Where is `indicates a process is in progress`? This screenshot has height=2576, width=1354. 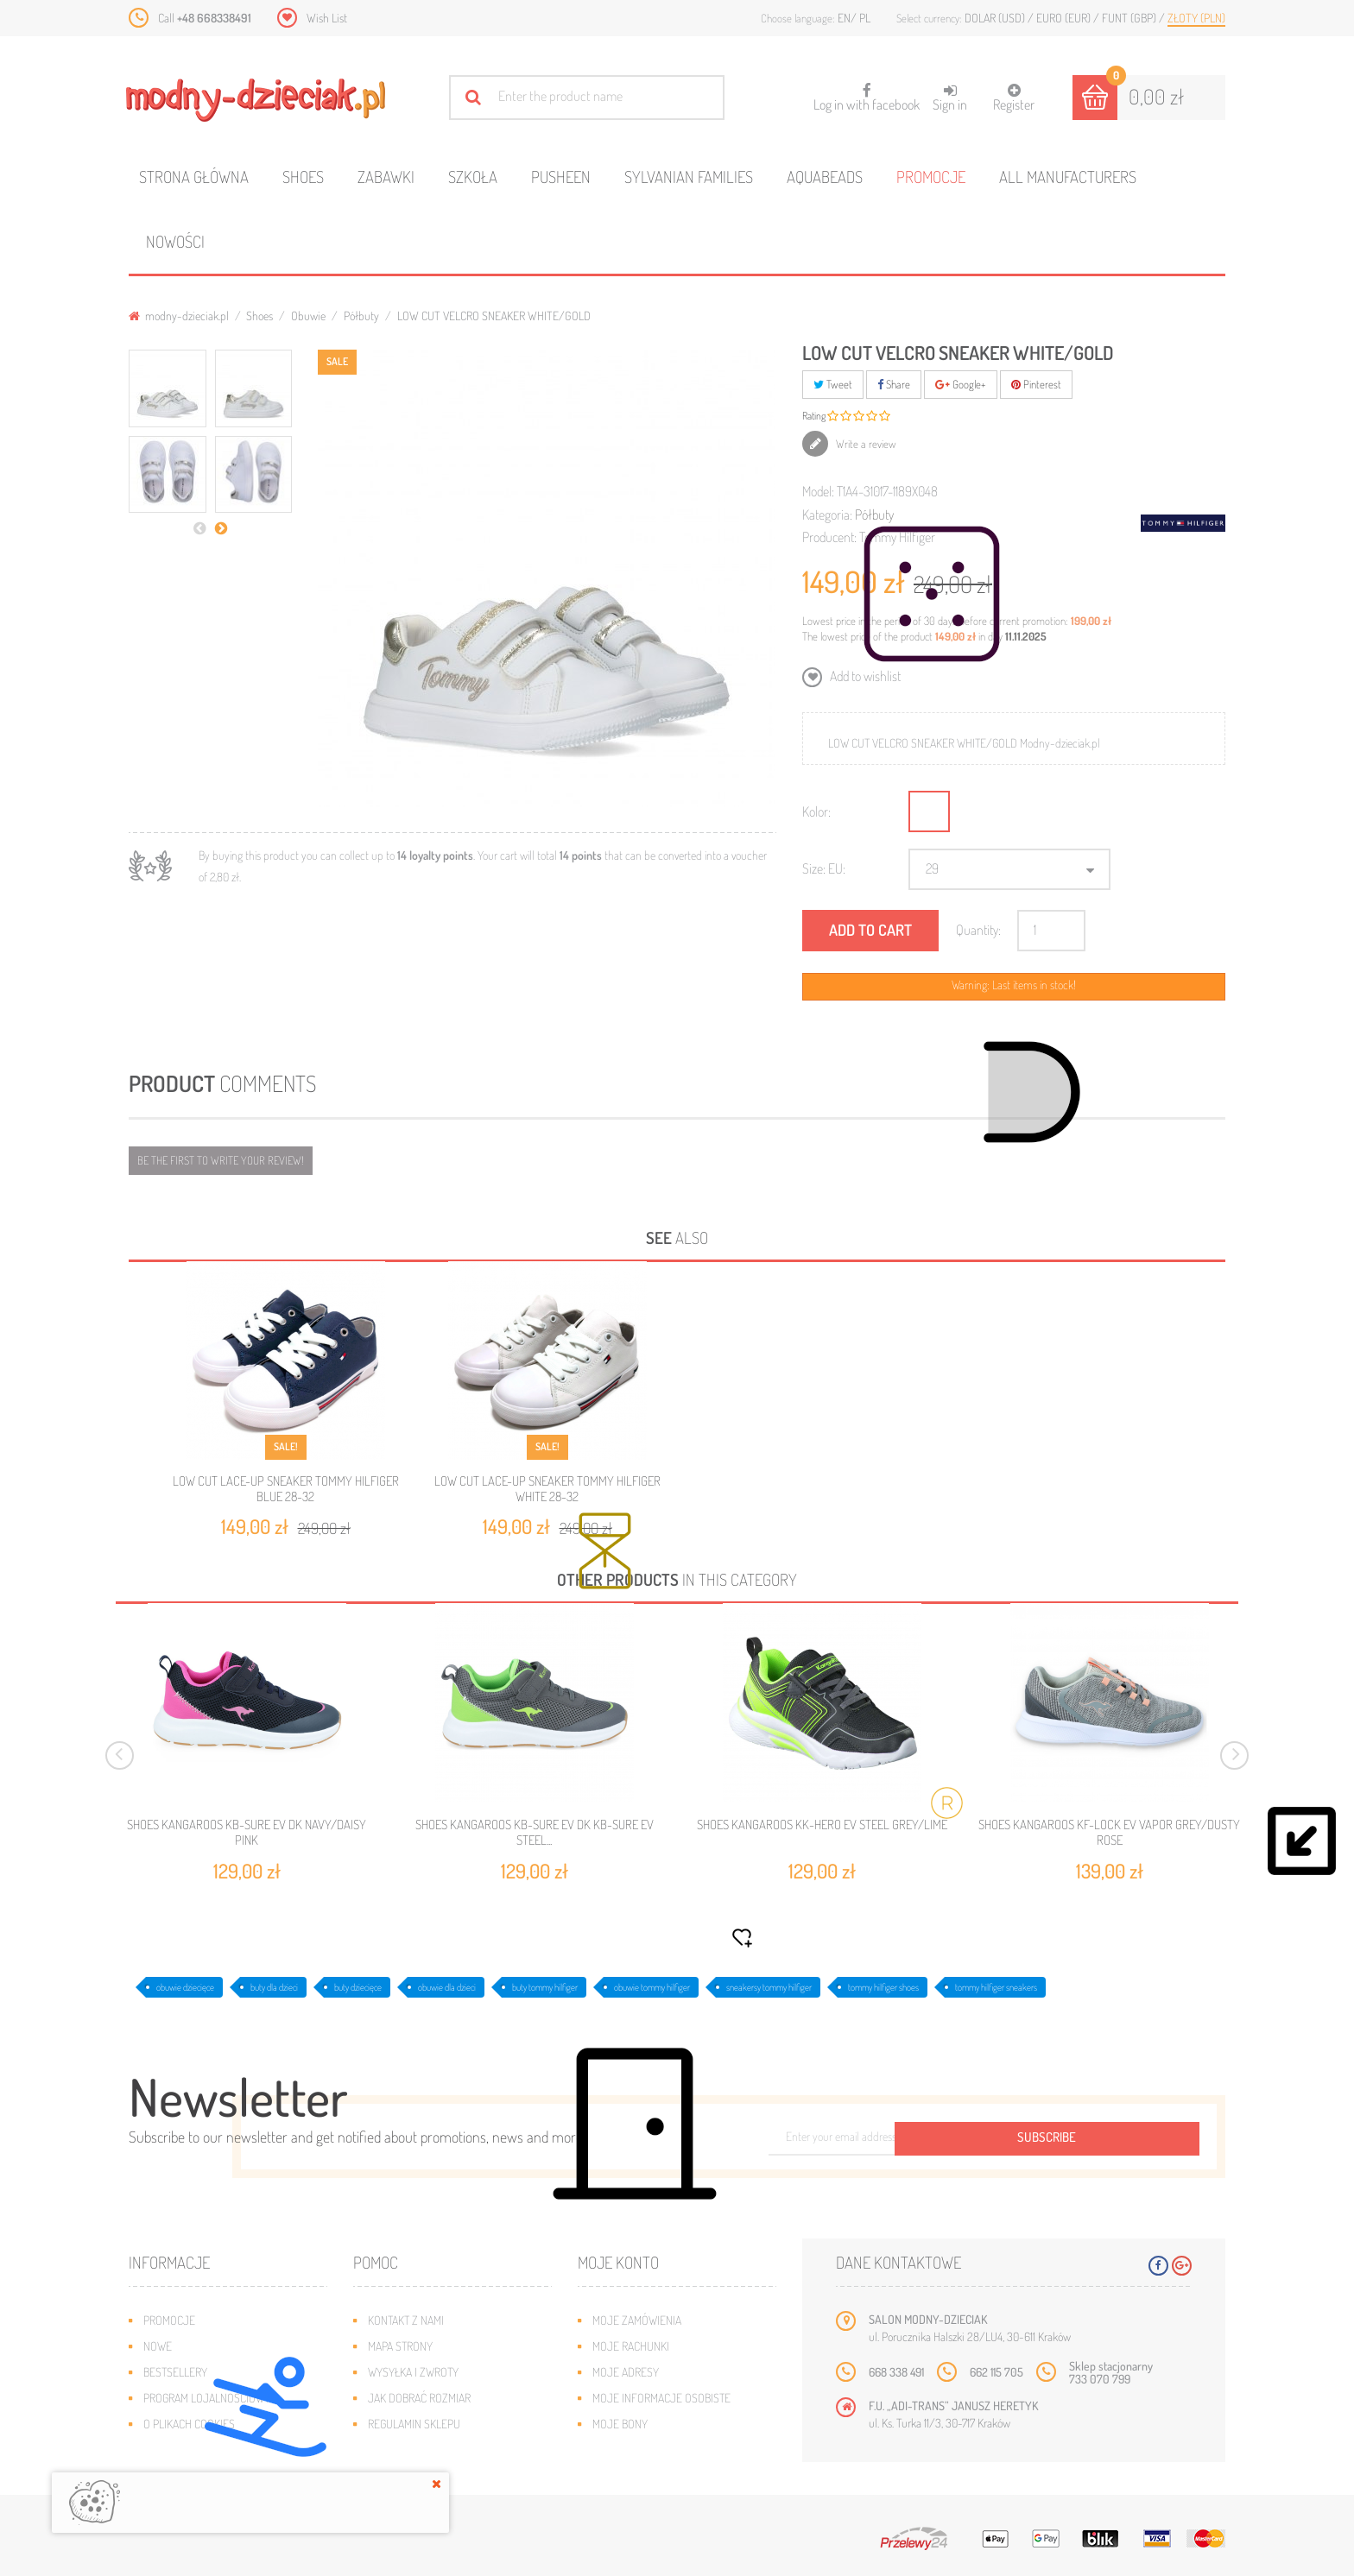 indicates a process is in progress is located at coordinates (604, 1550).